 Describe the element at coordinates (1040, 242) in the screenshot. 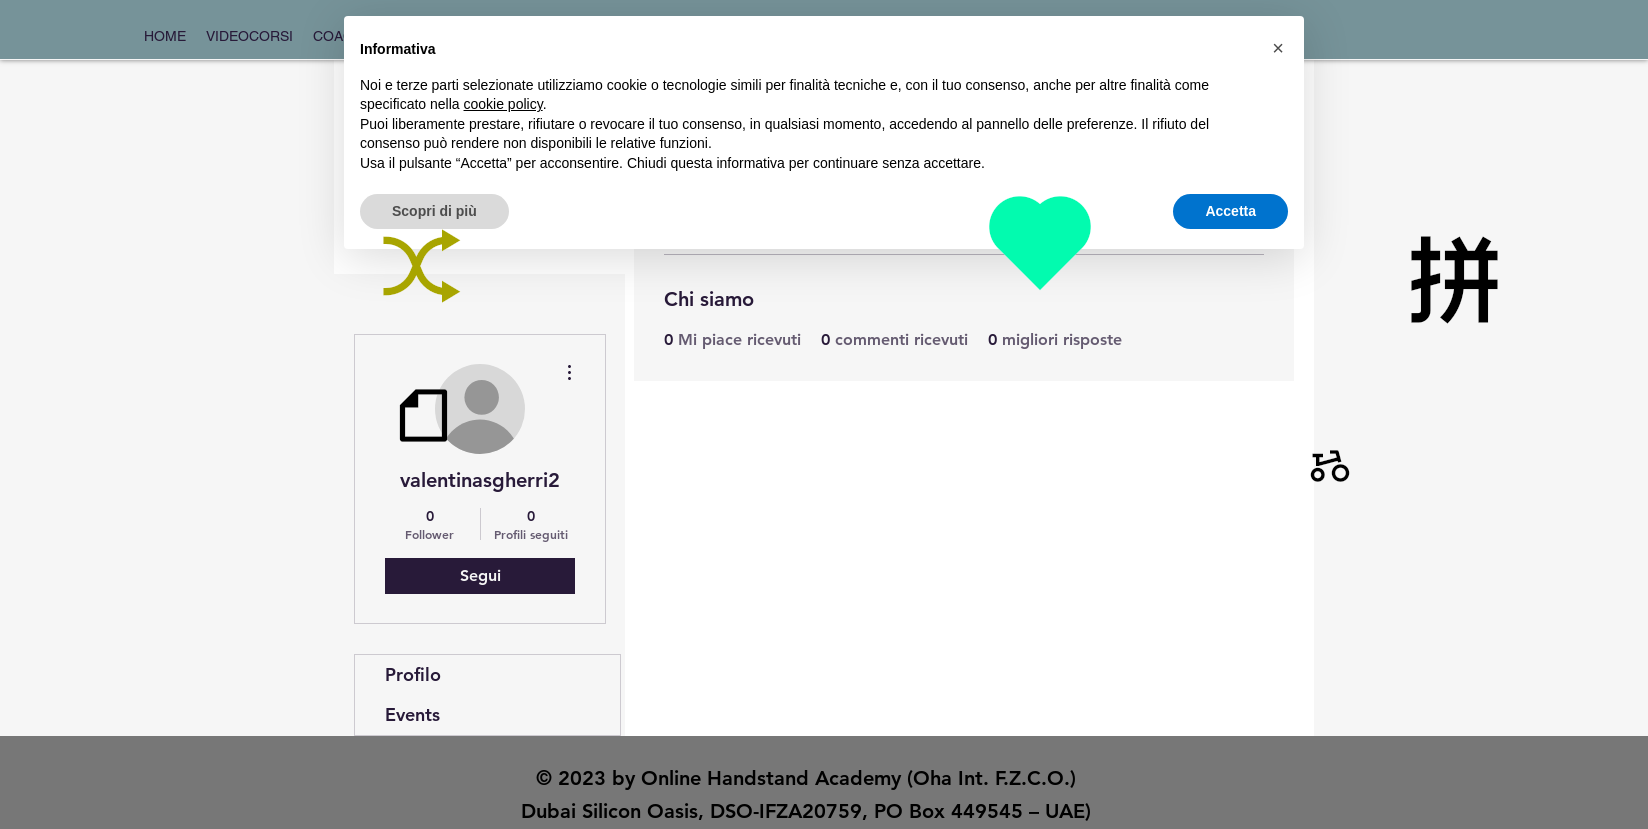

I see `add to favorites` at that location.